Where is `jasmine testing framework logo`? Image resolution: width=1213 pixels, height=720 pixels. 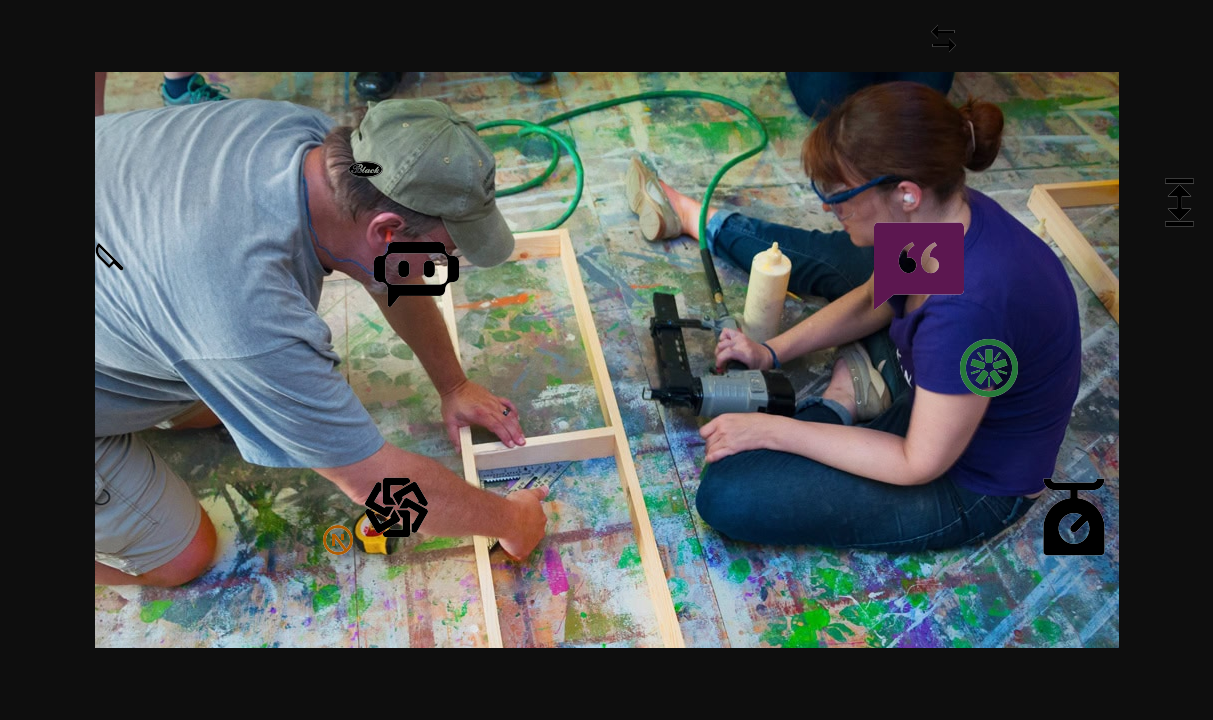 jasmine testing framework logo is located at coordinates (989, 368).